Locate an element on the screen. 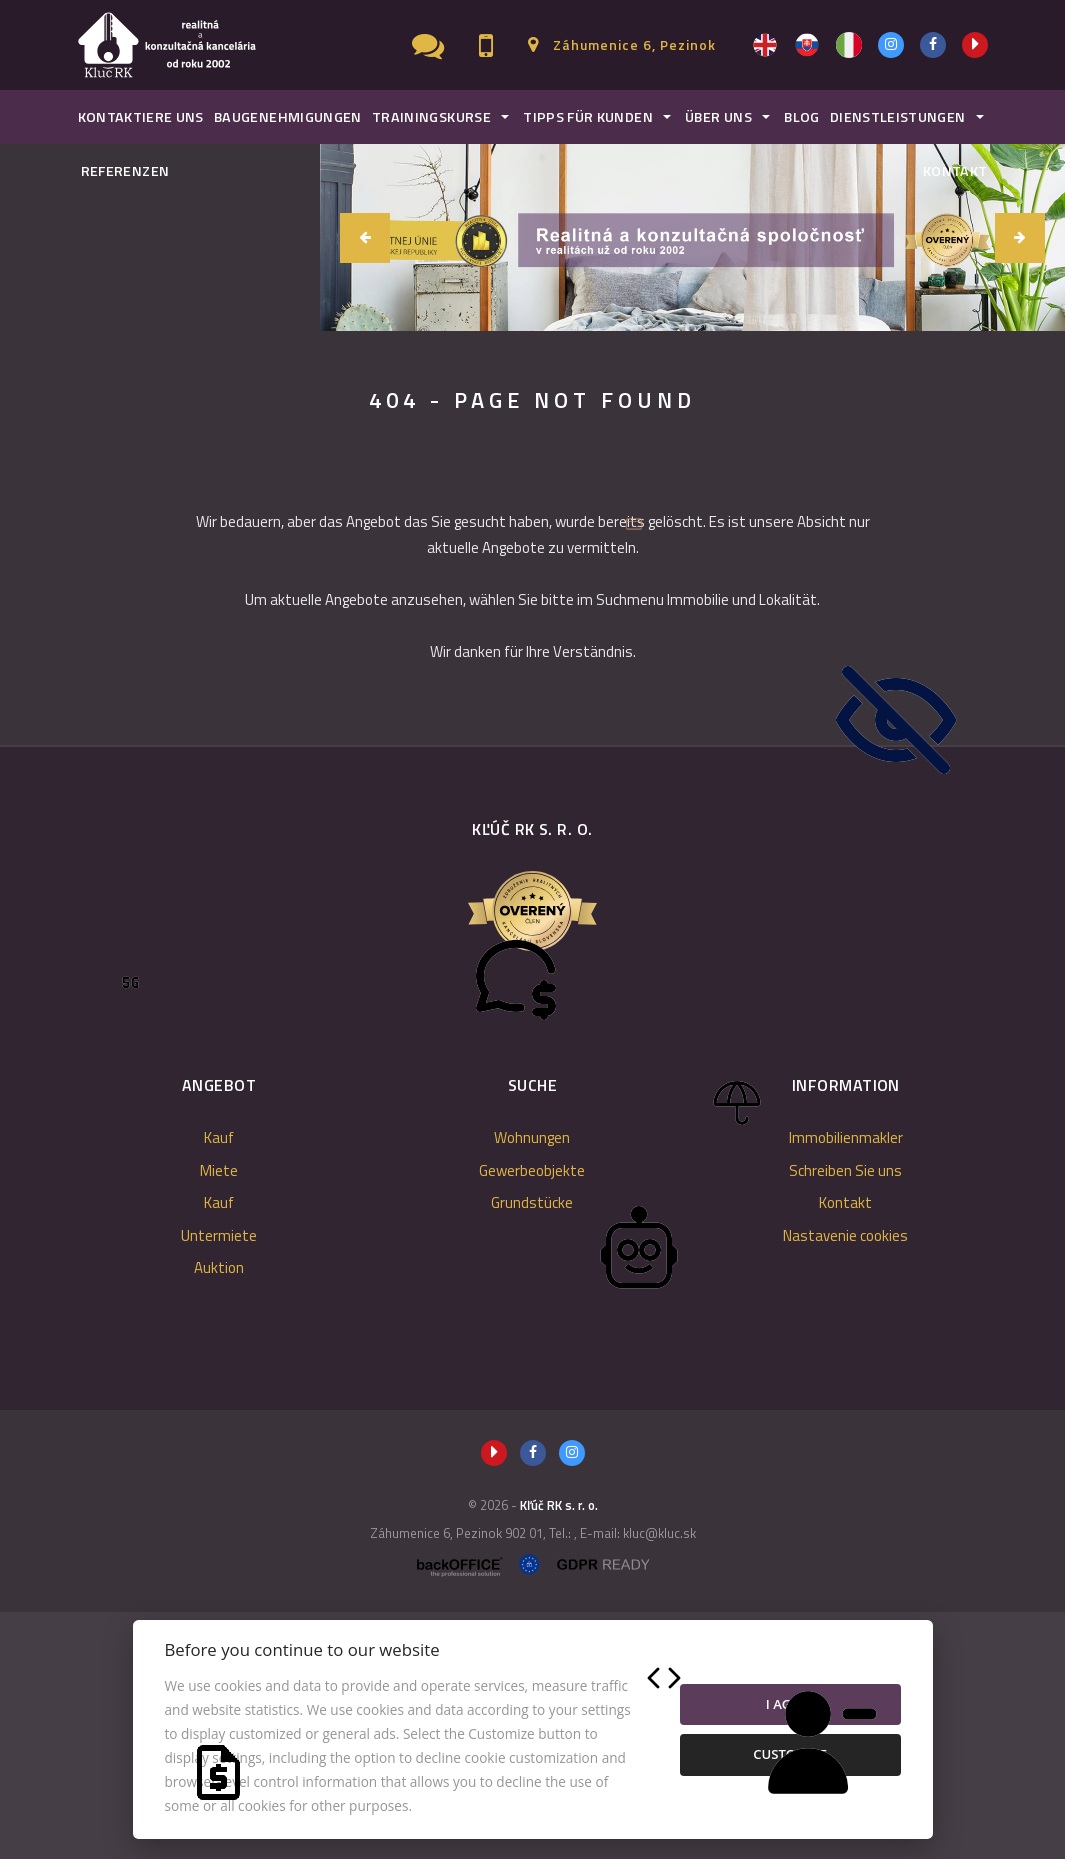 This screenshot has height=1859, width=1065. view or edit source code is located at coordinates (664, 1678).